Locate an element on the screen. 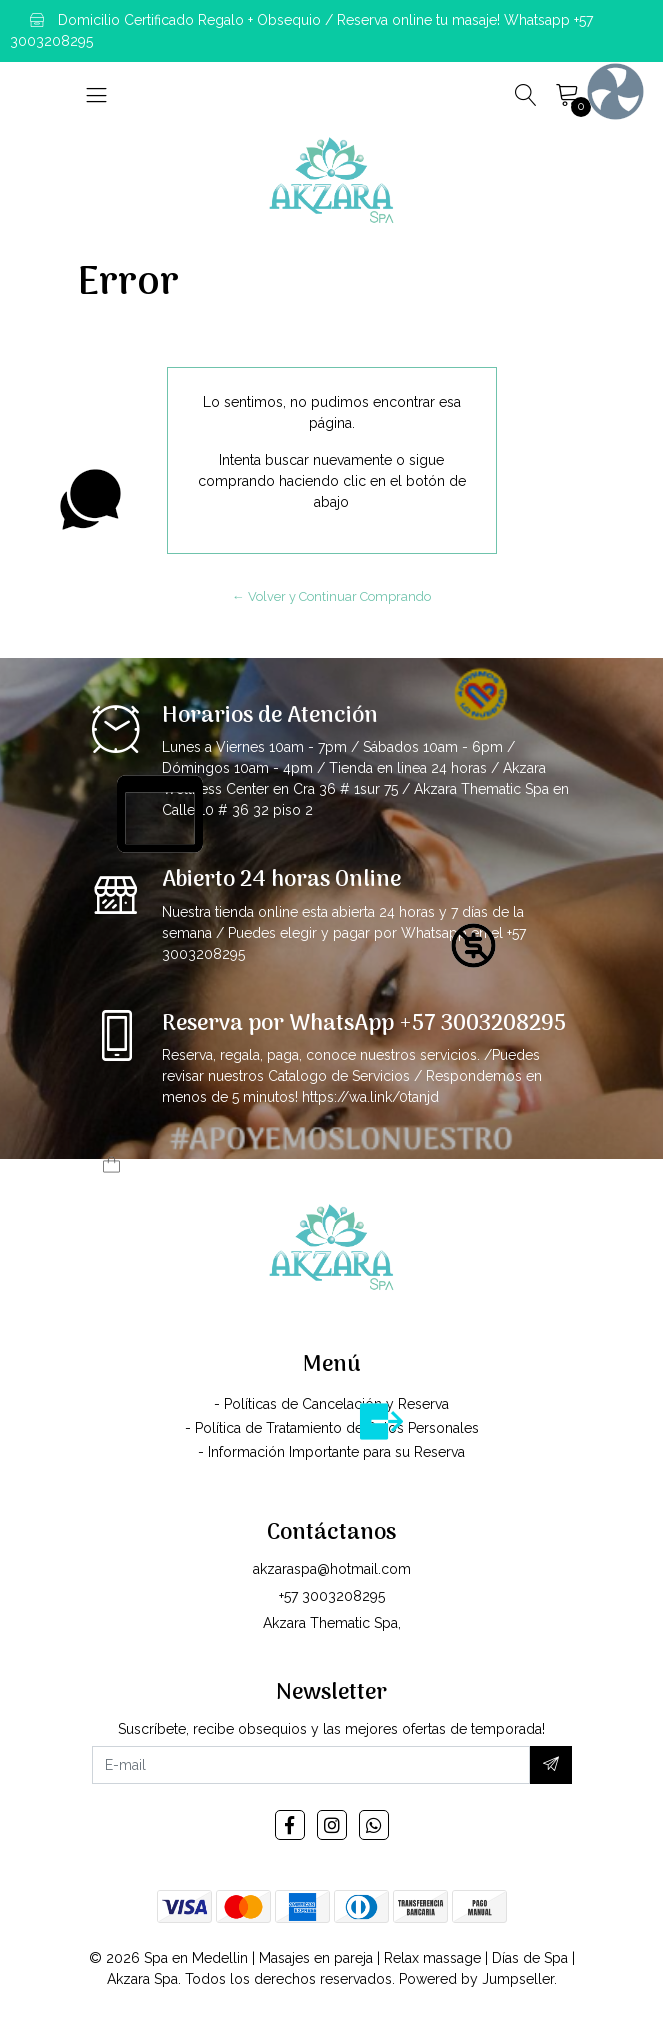 This screenshot has height=2026, width=663. view your shopping bag is located at coordinates (111, 1165).